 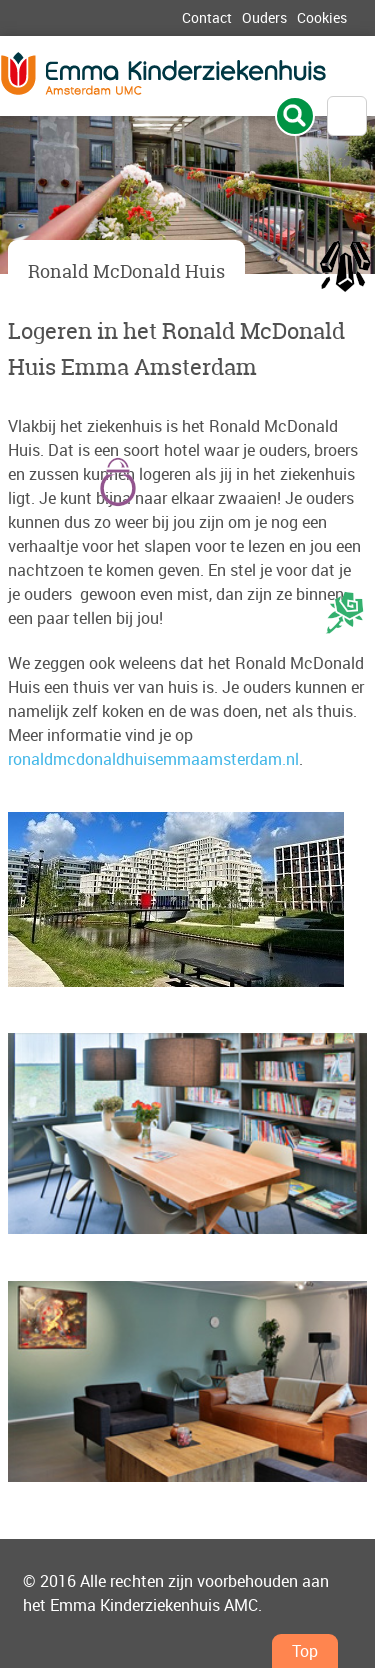 What do you see at coordinates (345, 266) in the screenshot?
I see `view your collected crystals or gems` at bounding box center [345, 266].